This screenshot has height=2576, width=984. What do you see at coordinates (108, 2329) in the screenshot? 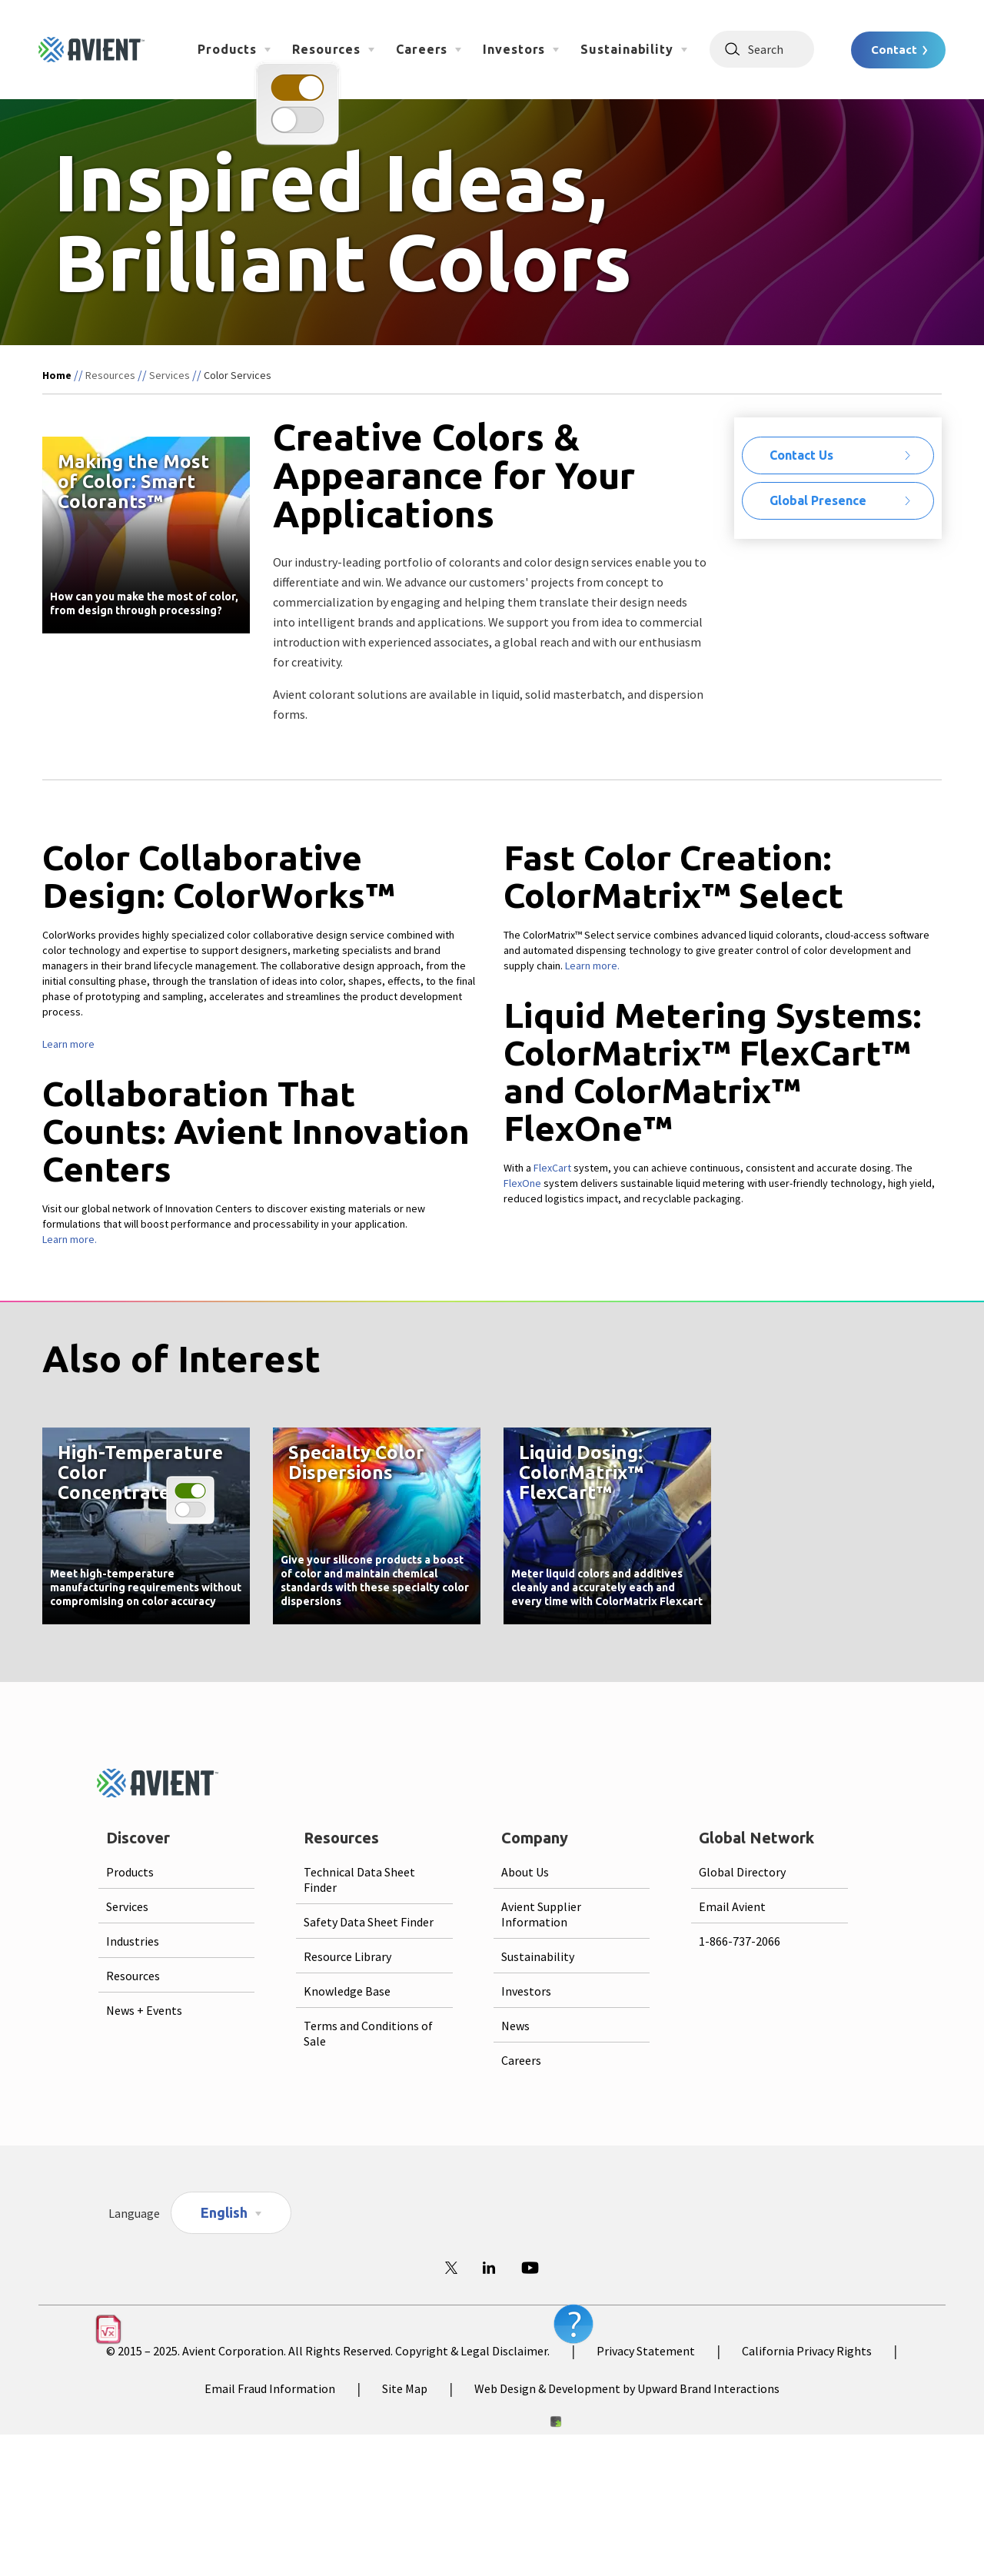
I see `open an opendocument formula file` at bounding box center [108, 2329].